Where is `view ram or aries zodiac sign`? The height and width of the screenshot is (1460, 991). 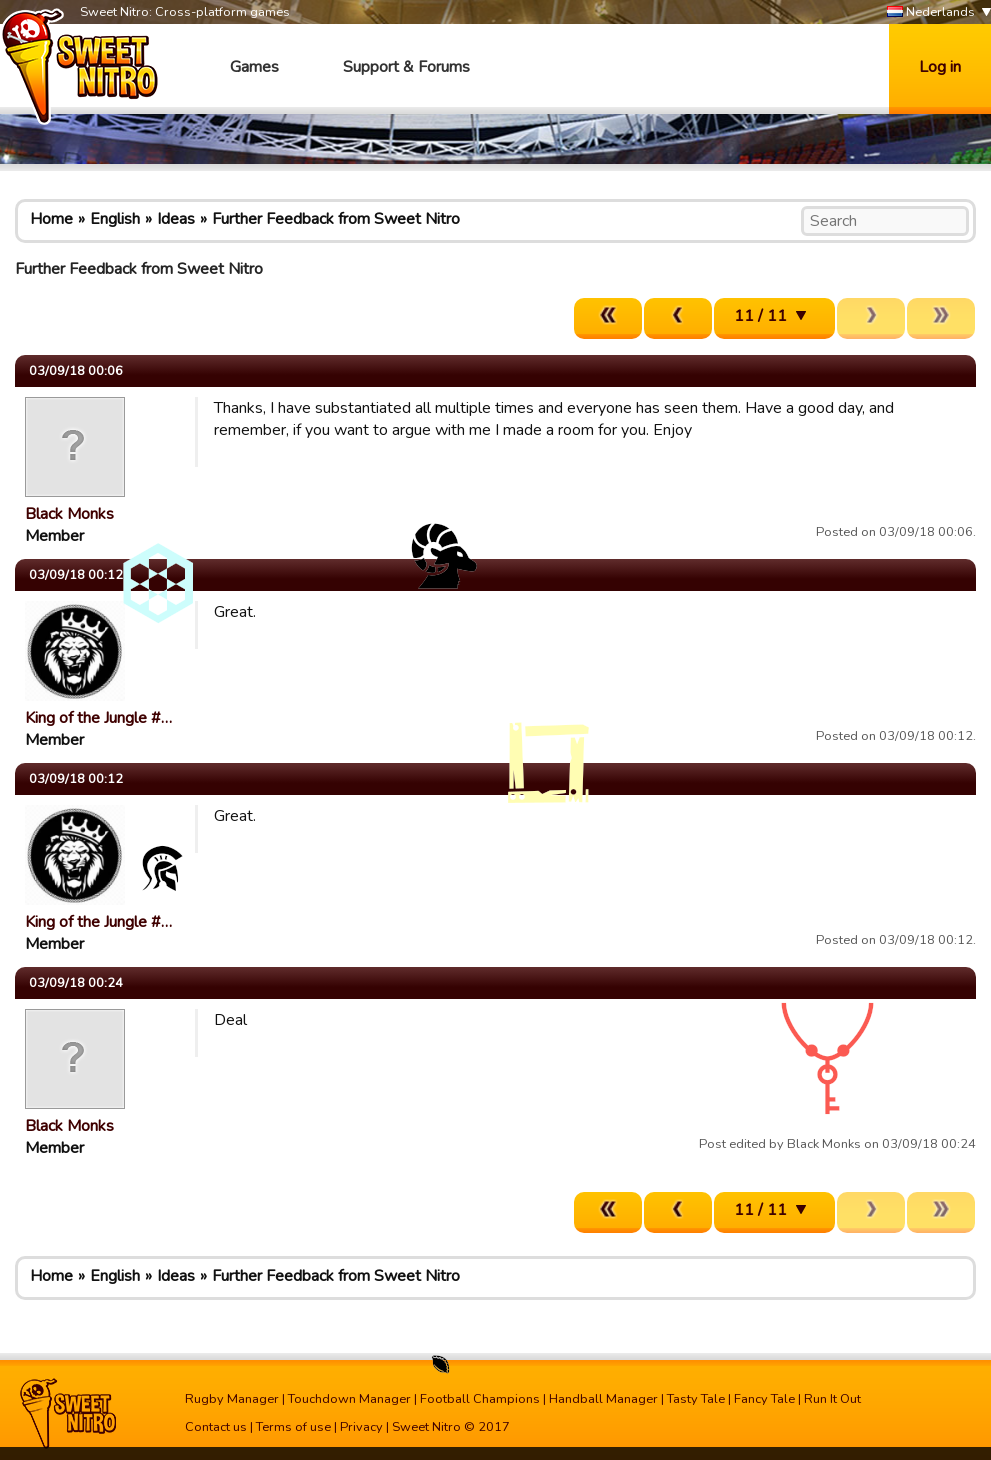 view ram or aries zodiac sign is located at coordinates (444, 556).